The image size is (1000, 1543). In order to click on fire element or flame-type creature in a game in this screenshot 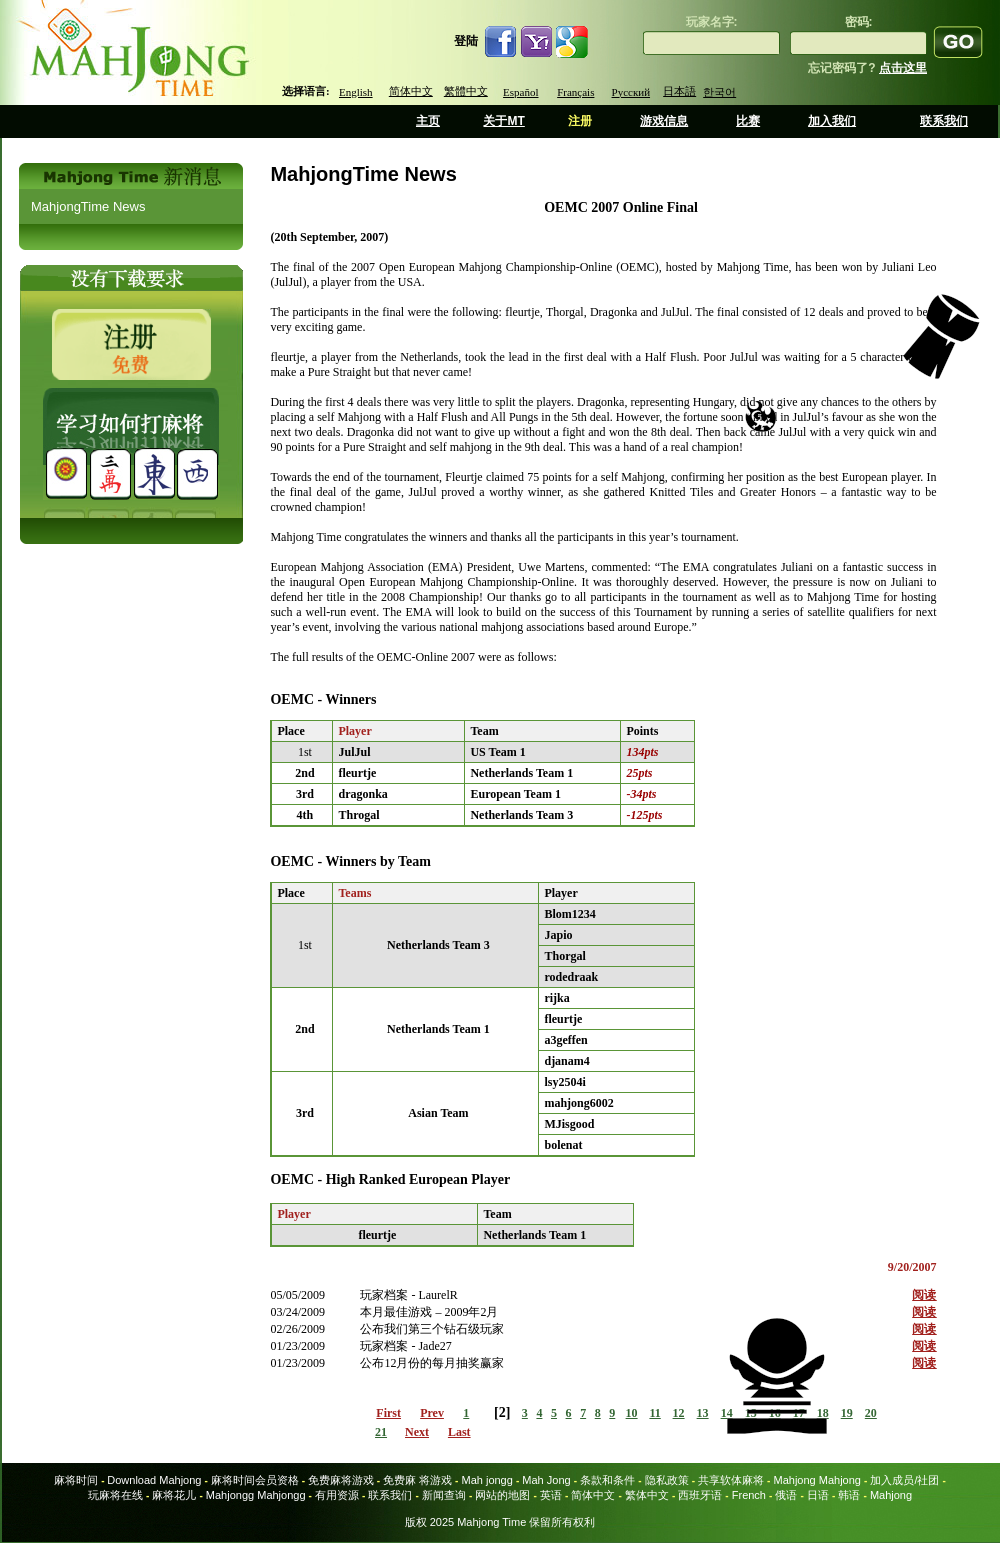, I will do `click(760, 416)`.